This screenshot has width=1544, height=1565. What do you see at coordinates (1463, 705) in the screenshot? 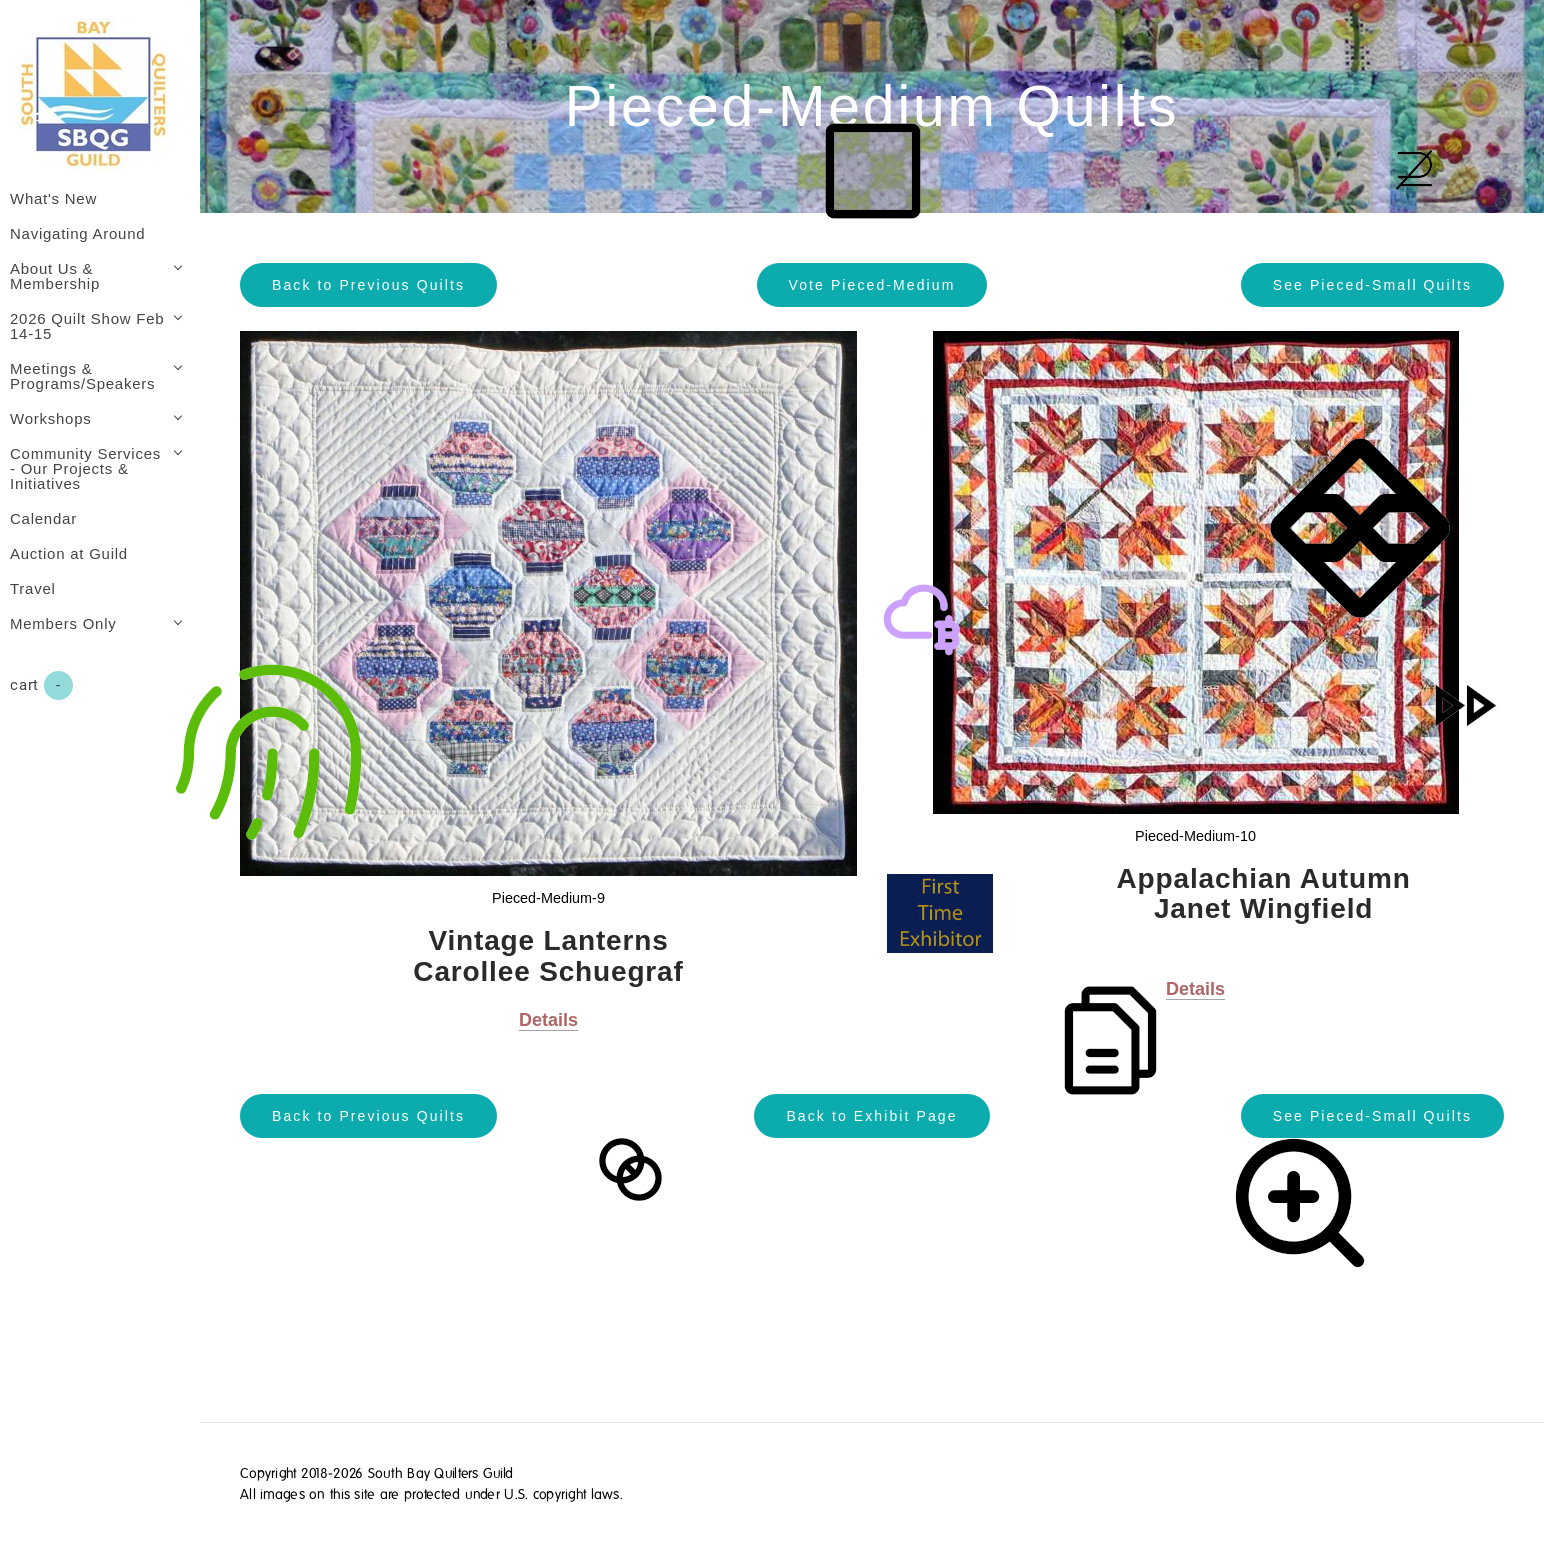
I see `skip forward in media playback` at bounding box center [1463, 705].